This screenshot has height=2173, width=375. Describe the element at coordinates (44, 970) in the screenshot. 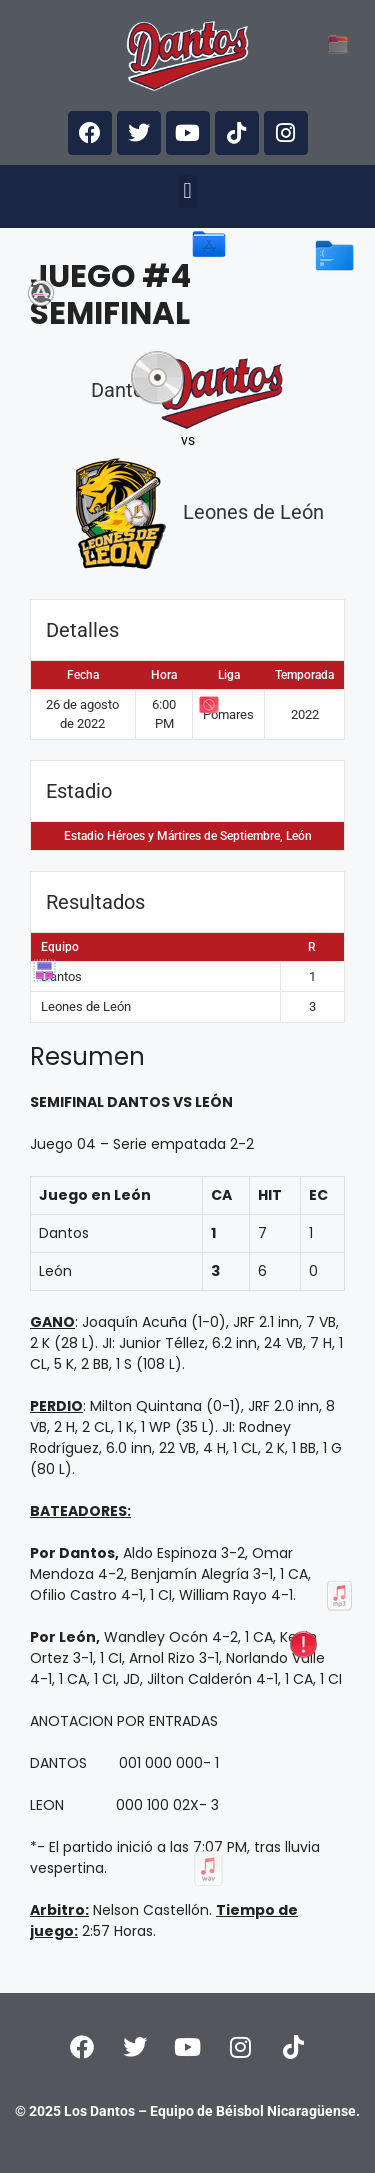

I see `select all items in the current view` at that location.